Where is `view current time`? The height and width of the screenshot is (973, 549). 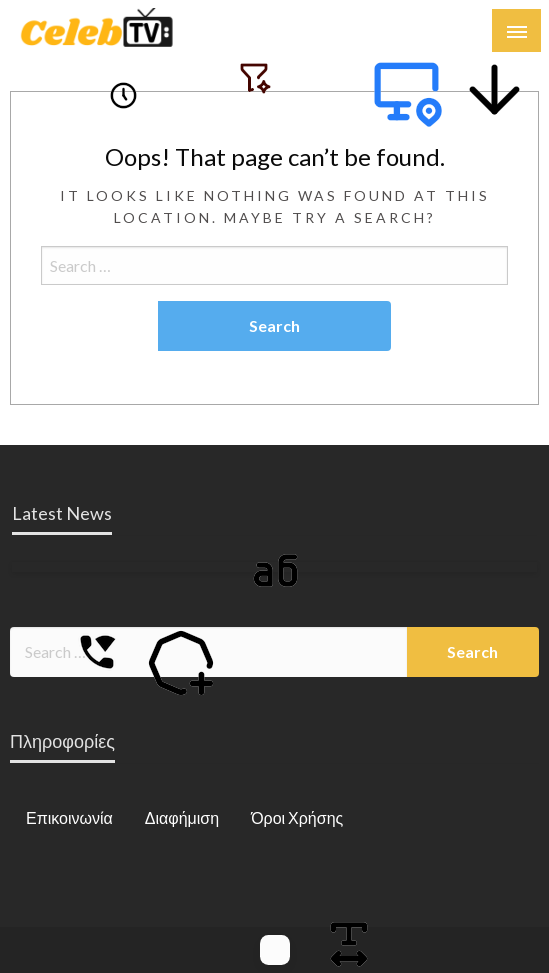 view current time is located at coordinates (123, 95).